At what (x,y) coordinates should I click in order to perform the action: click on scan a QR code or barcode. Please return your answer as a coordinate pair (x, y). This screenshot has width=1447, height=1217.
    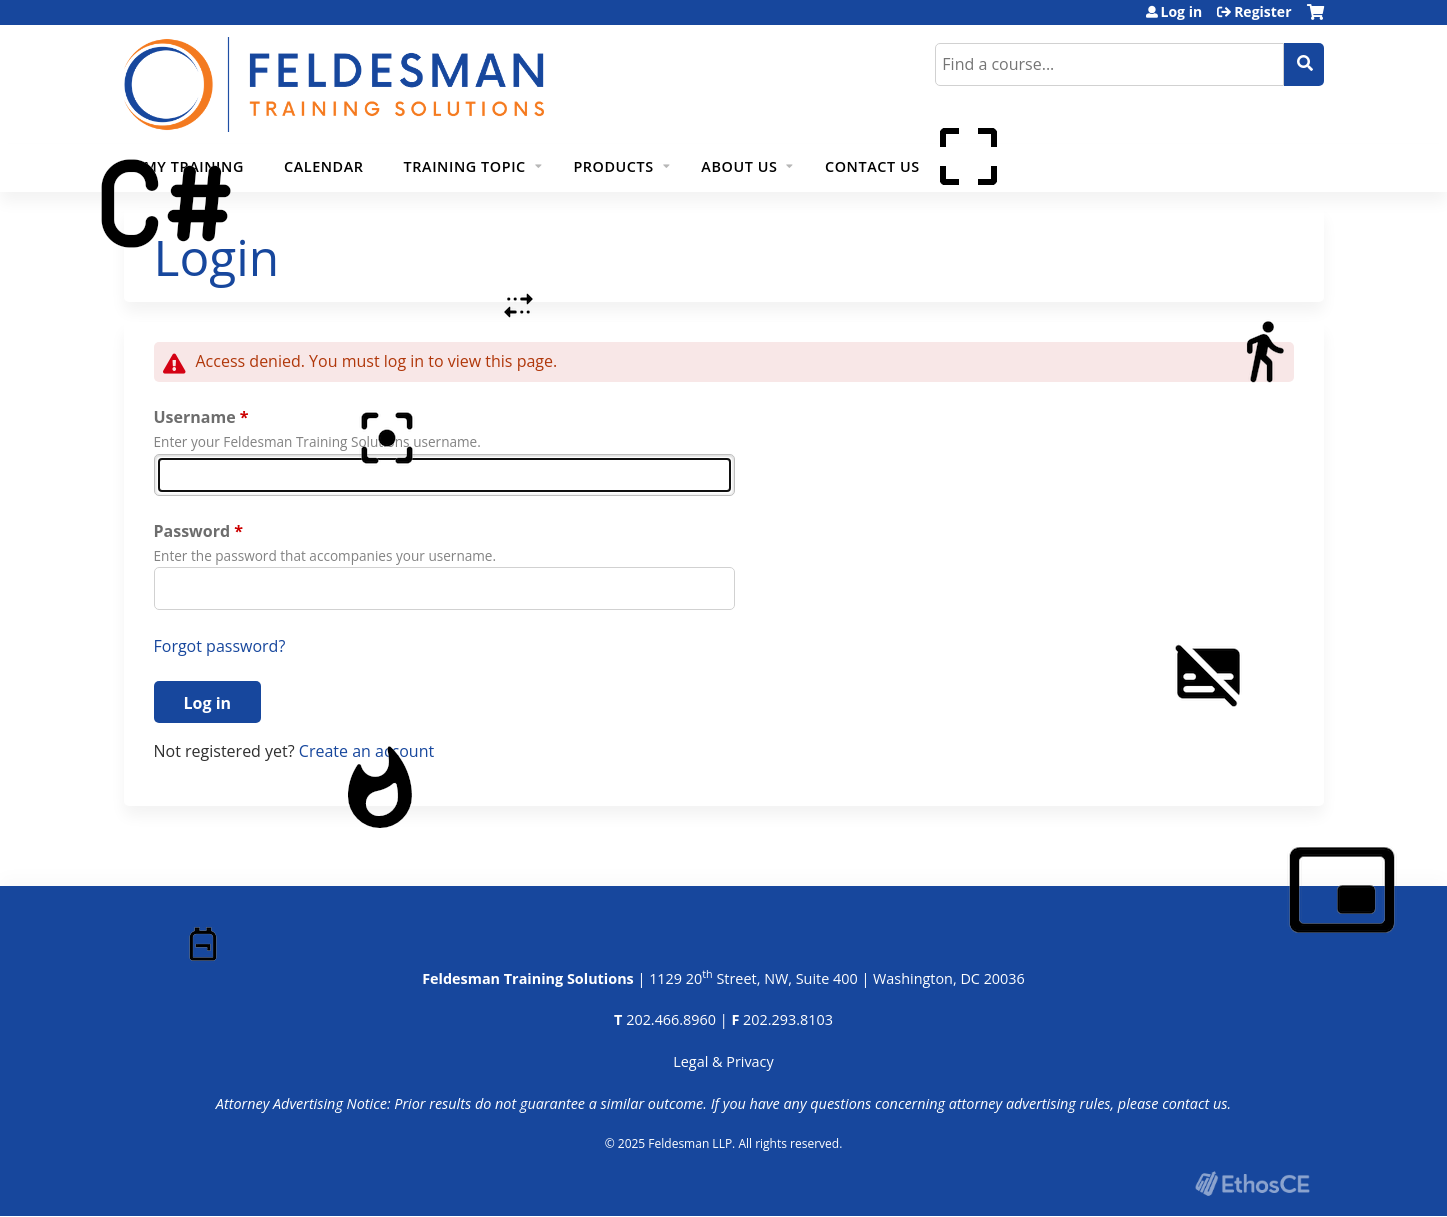
    Looking at the image, I should click on (968, 156).